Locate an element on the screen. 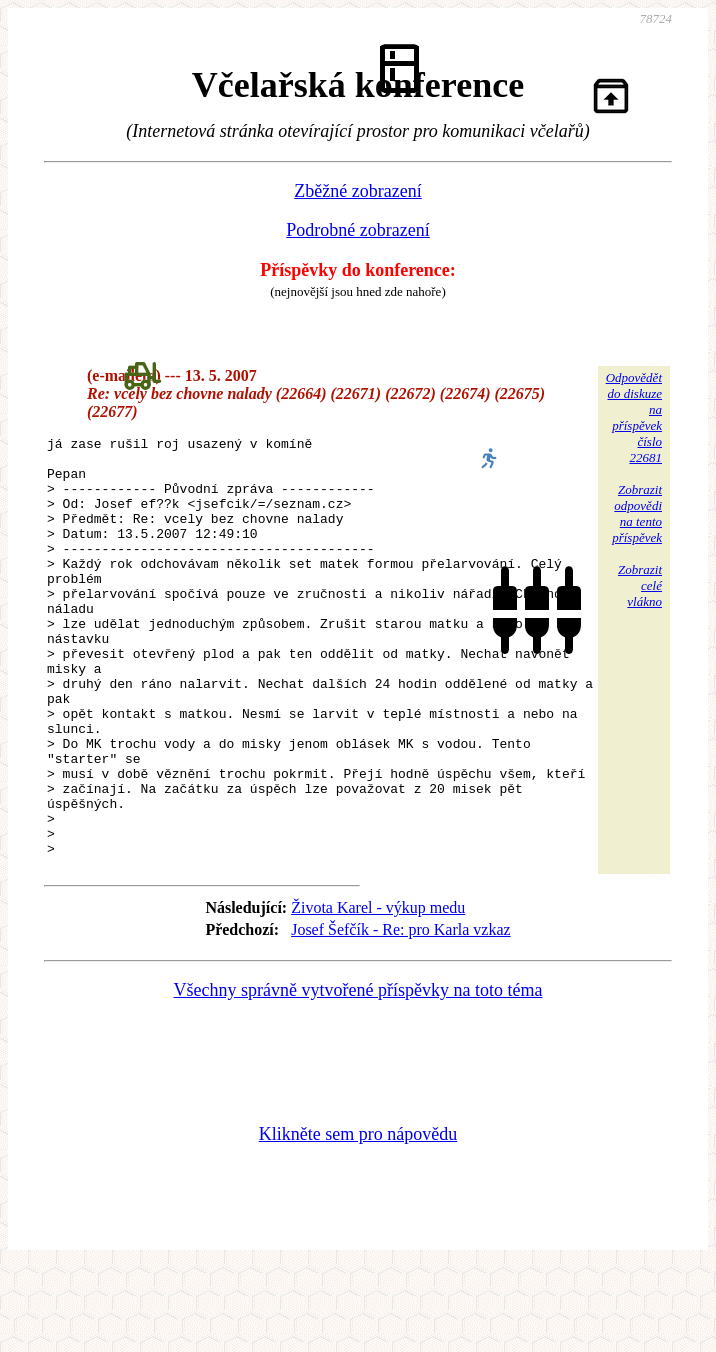 The image size is (716, 1352). unarchive or restore an item is located at coordinates (611, 96).